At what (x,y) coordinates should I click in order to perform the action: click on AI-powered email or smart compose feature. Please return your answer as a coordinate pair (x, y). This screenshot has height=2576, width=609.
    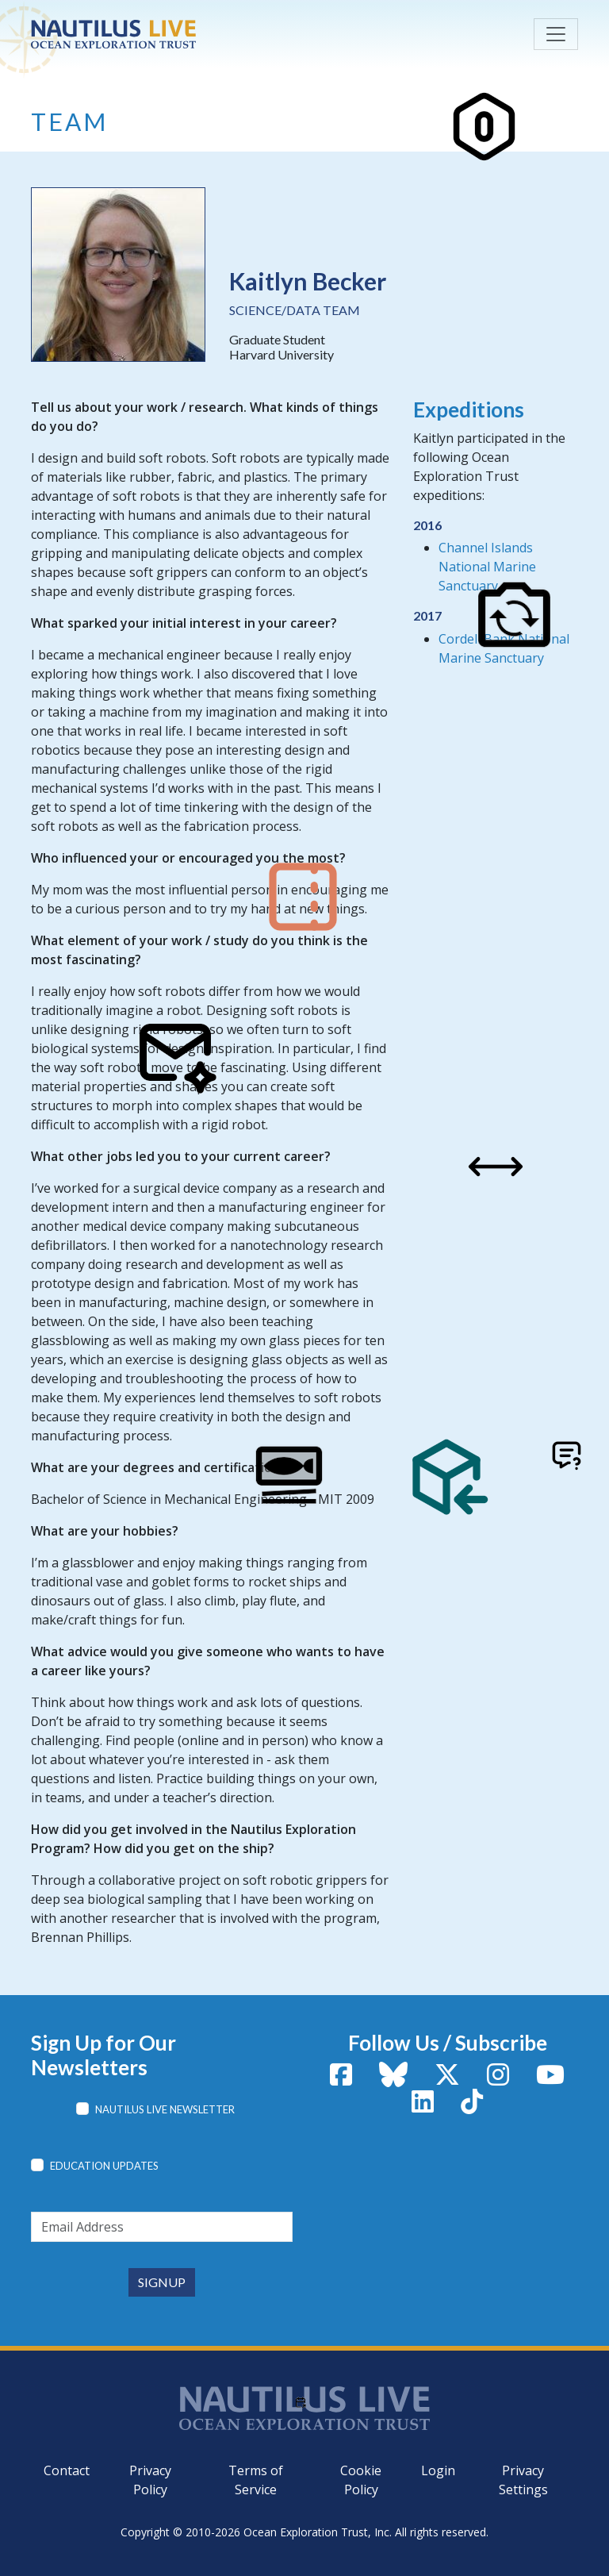
    Looking at the image, I should click on (175, 1052).